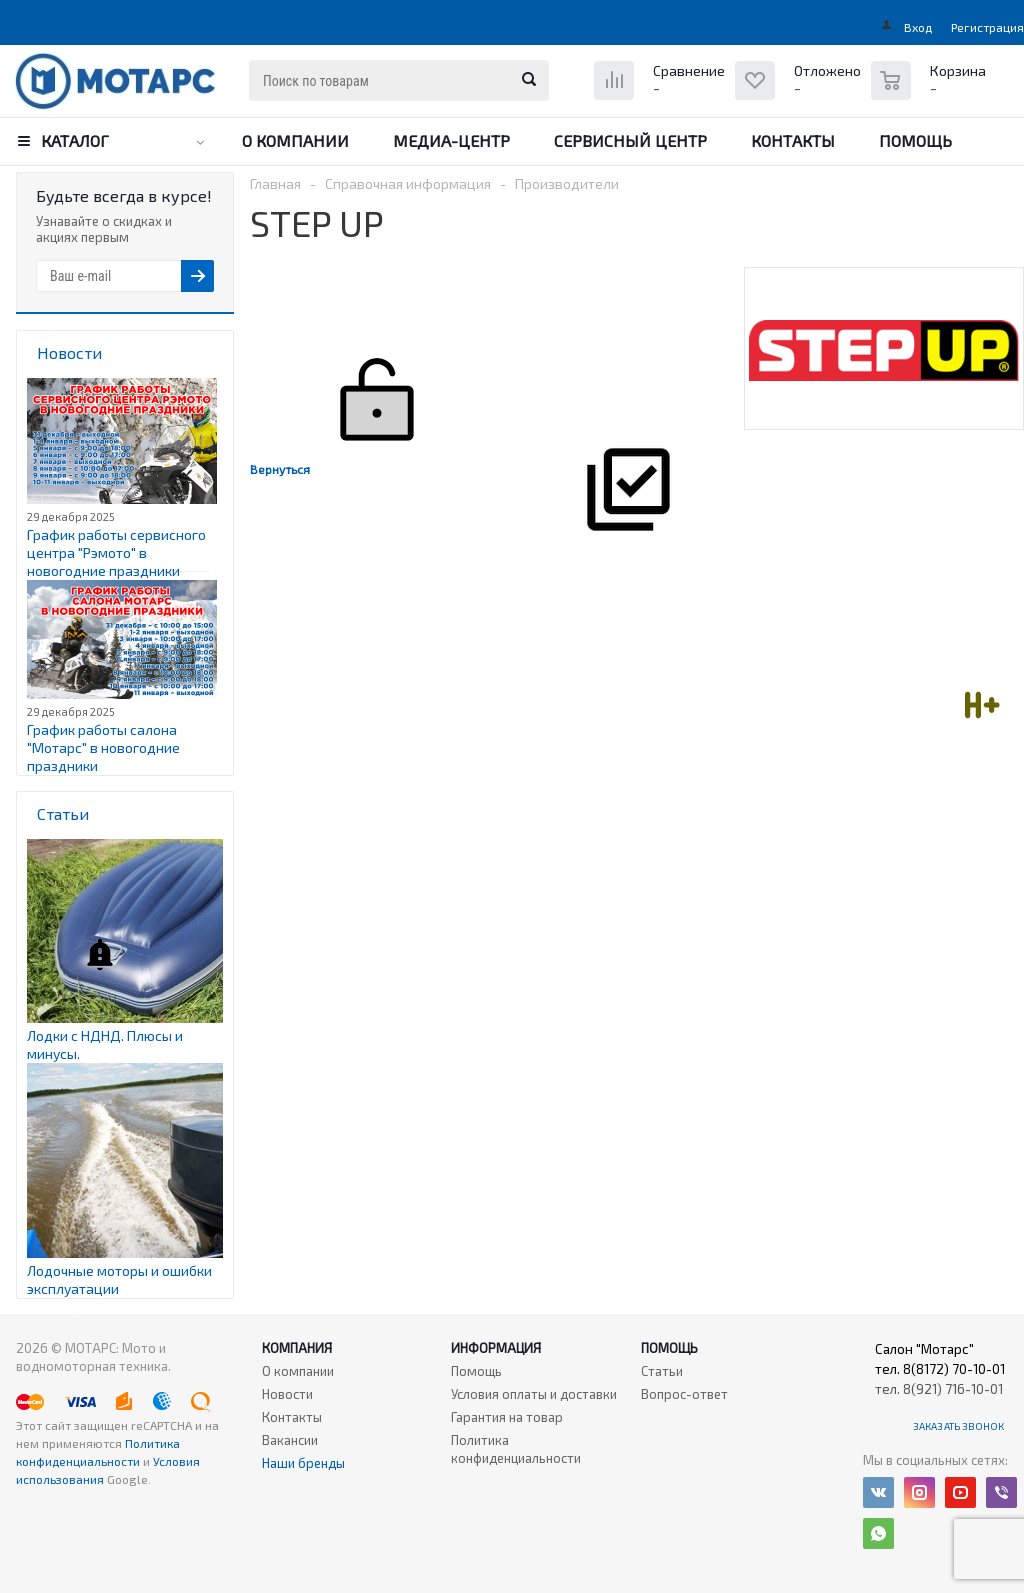 The width and height of the screenshot is (1024, 1593). I want to click on item successfully added to library, so click(628, 489).